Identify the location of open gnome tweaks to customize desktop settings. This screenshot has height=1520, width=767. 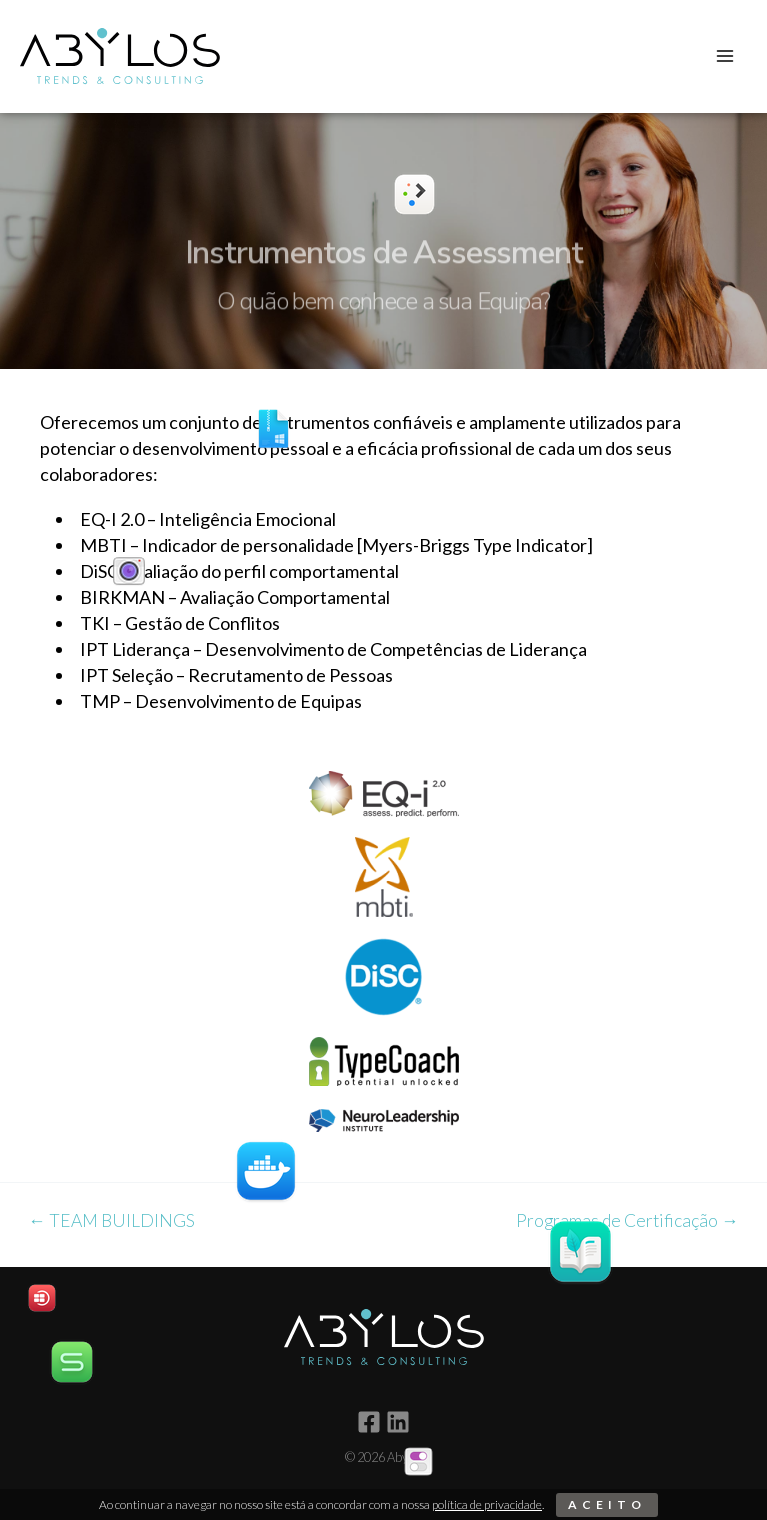
(418, 1461).